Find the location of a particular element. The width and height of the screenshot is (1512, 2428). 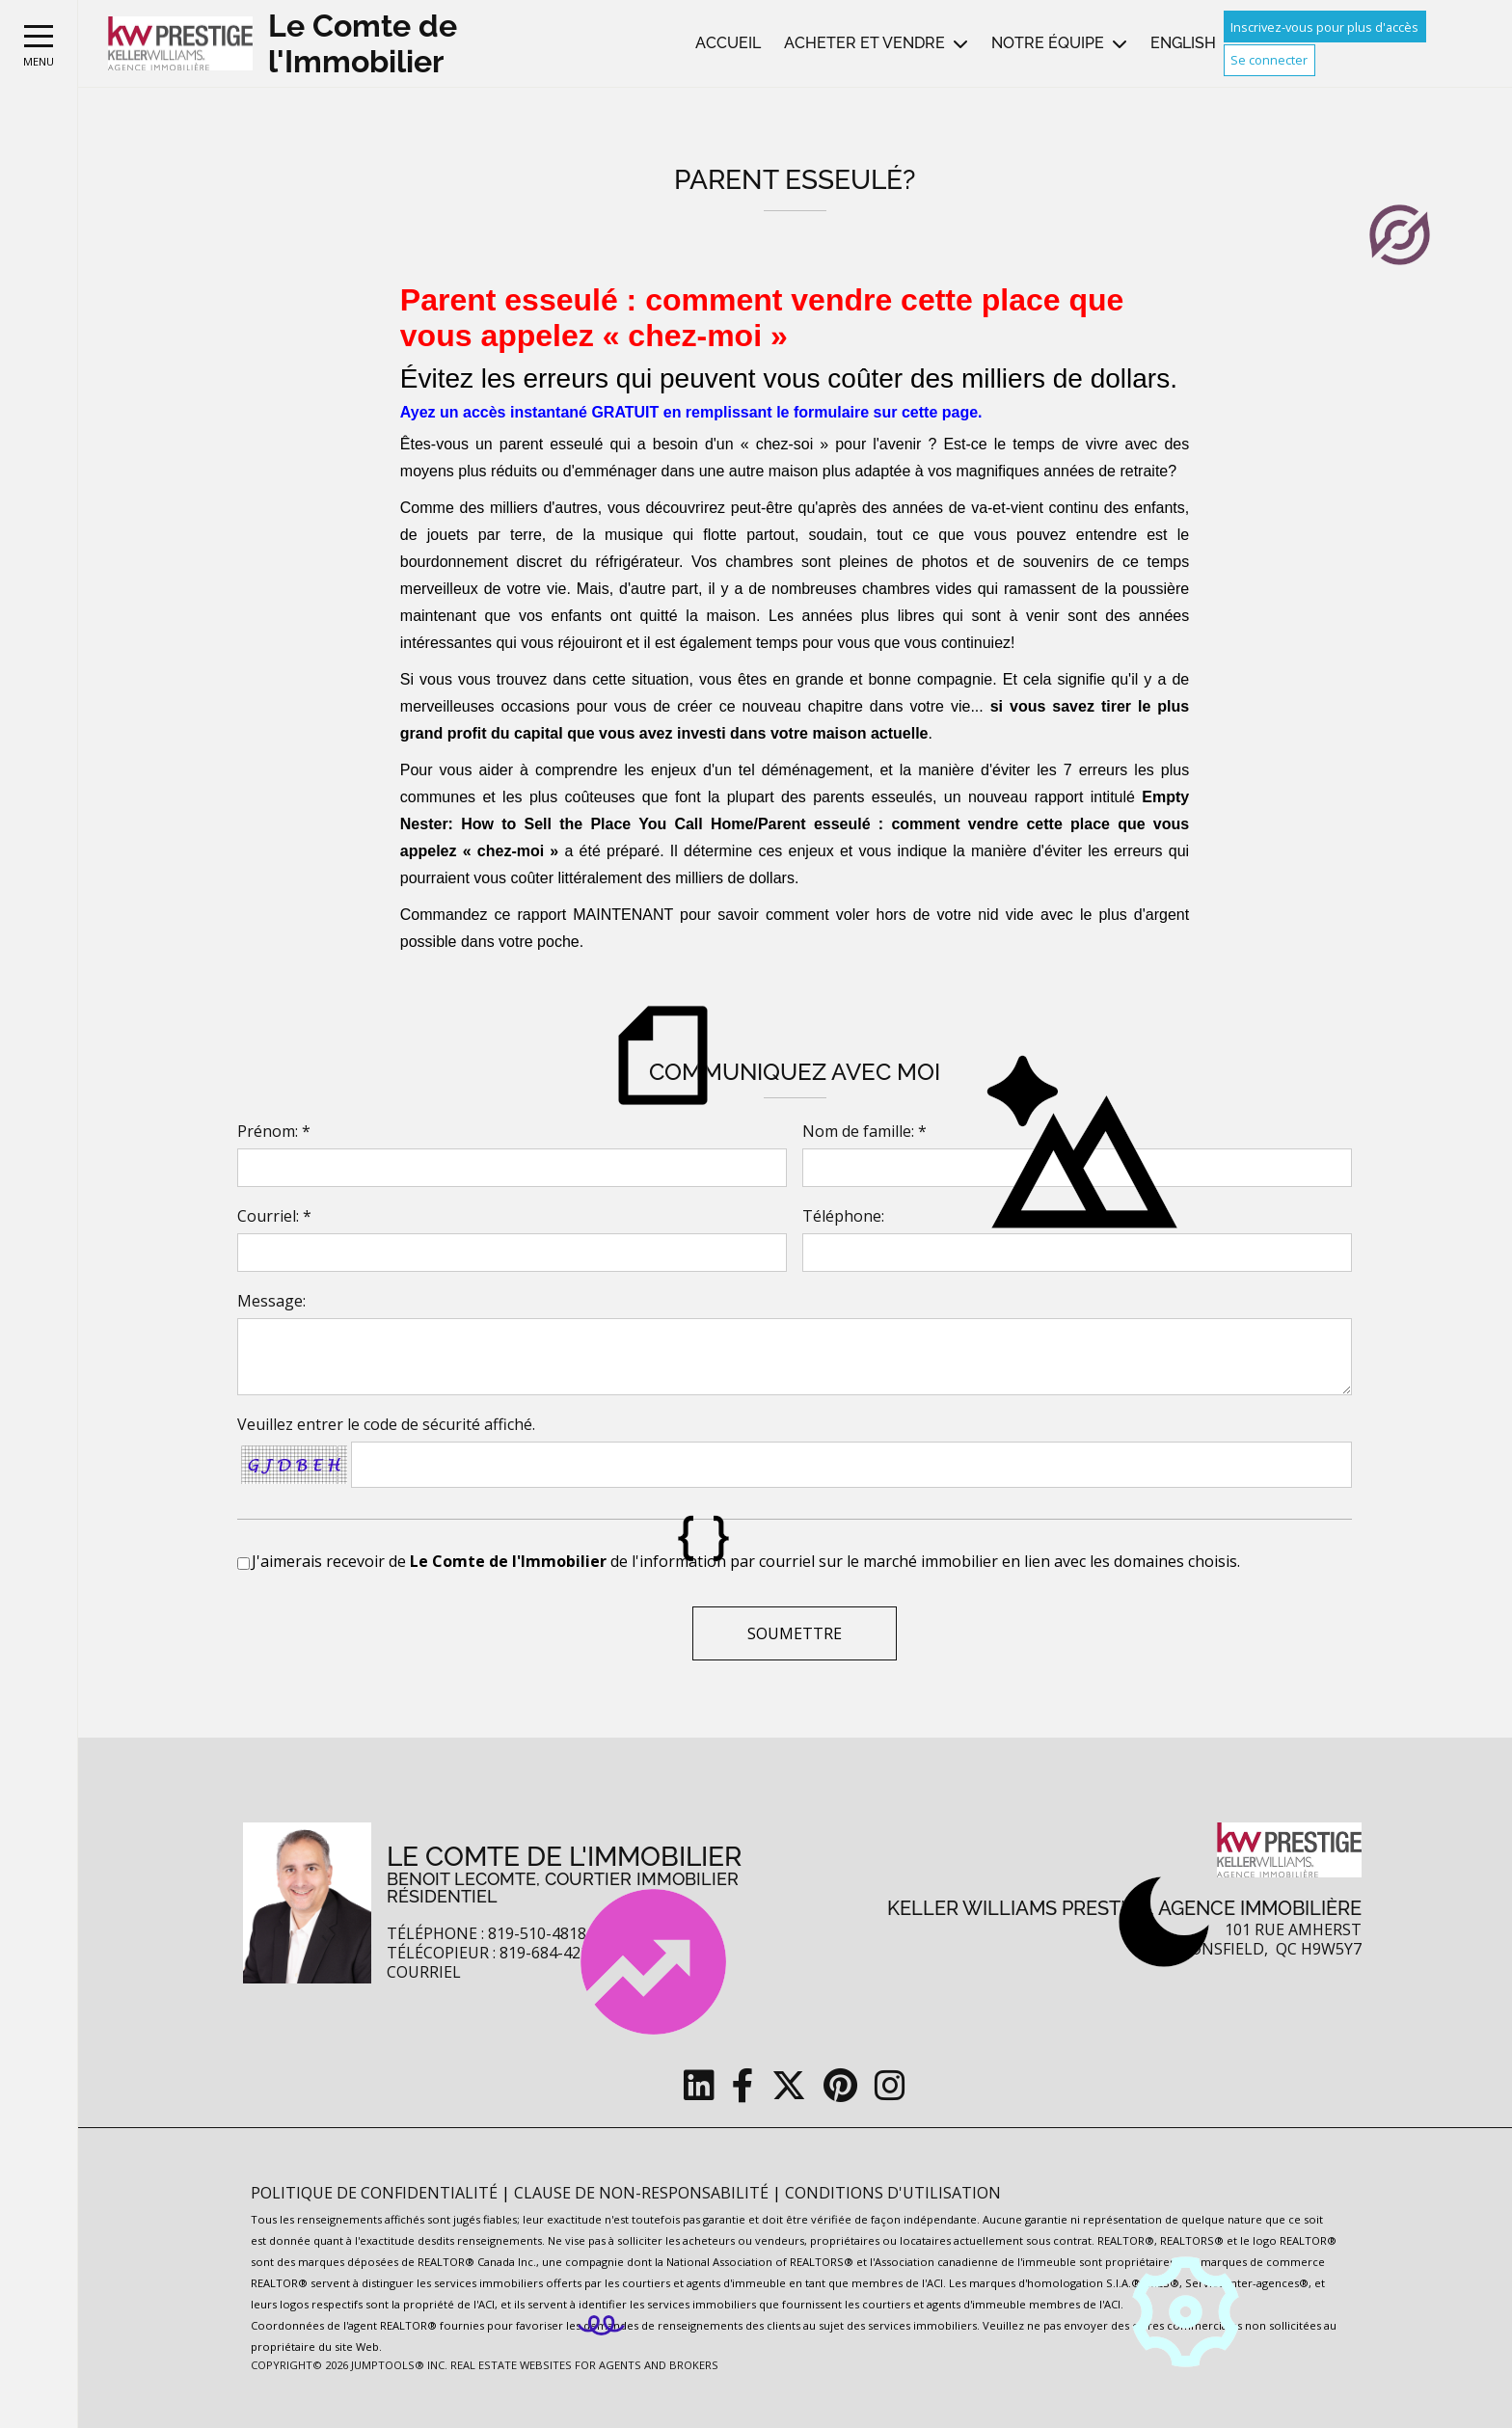

view fund performance or investment growth is located at coordinates (653, 1961).